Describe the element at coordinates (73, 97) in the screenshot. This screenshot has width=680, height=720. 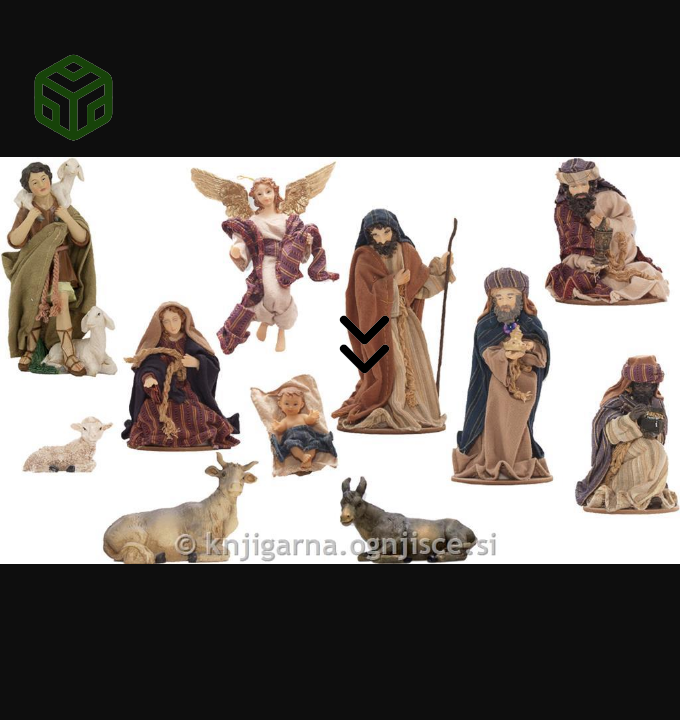
I see `open codesandbox development environment` at that location.